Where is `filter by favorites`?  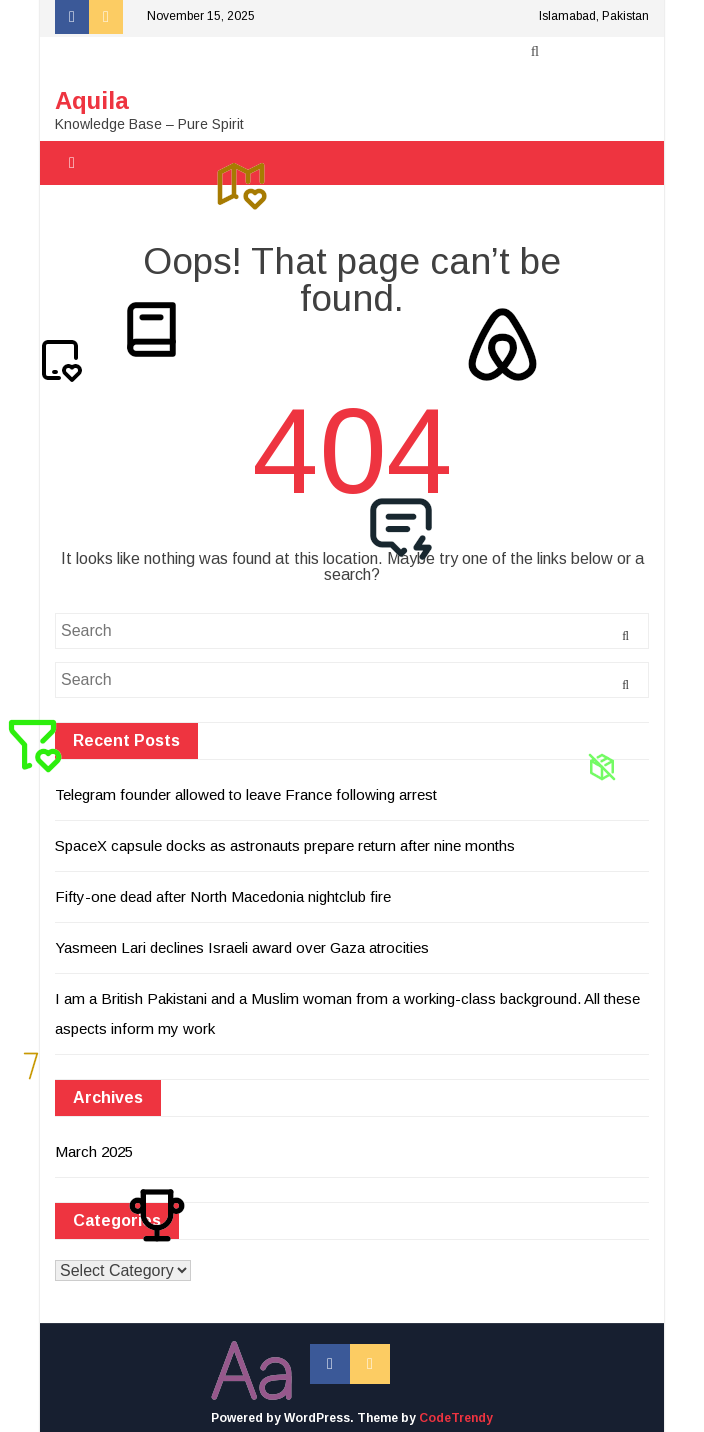
filter by favorites is located at coordinates (32, 743).